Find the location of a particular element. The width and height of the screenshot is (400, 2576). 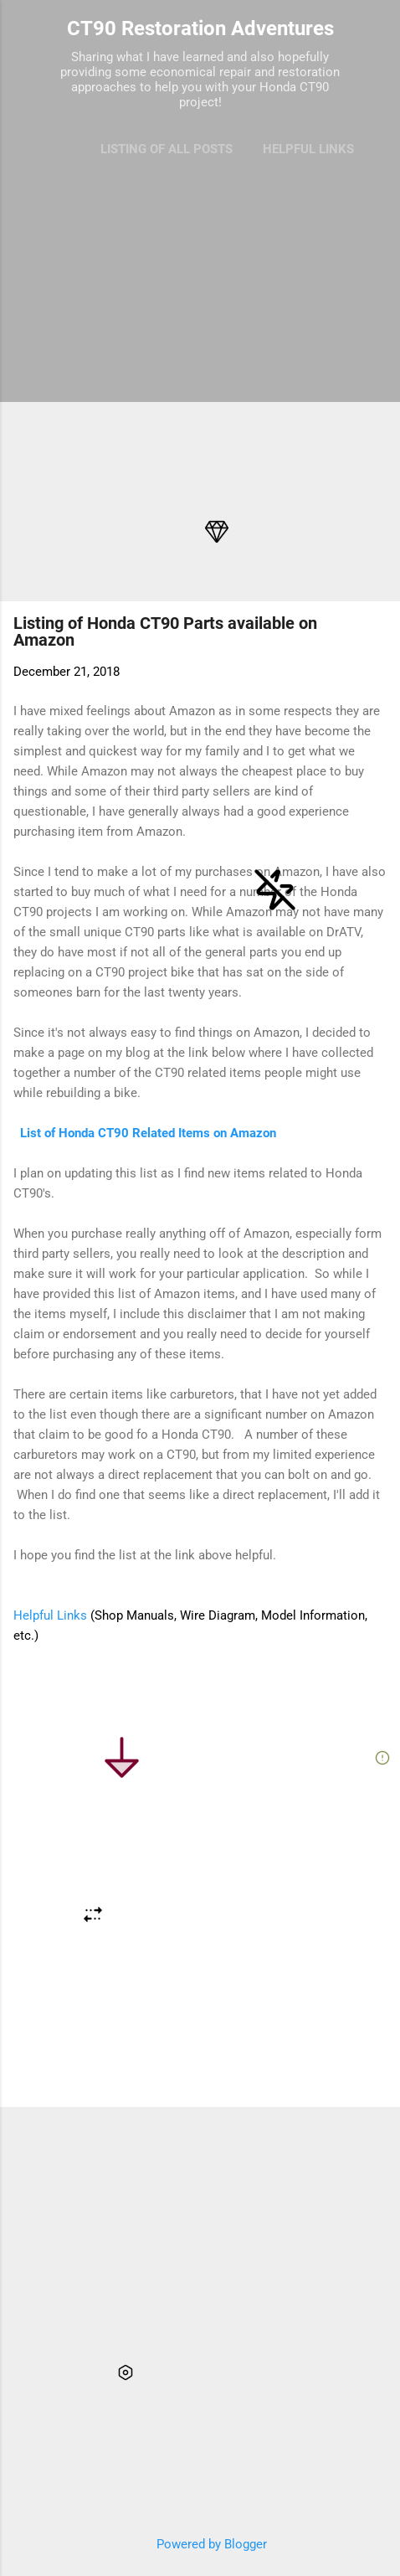

view multiple stops on a route is located at coordinates (93, 1914).